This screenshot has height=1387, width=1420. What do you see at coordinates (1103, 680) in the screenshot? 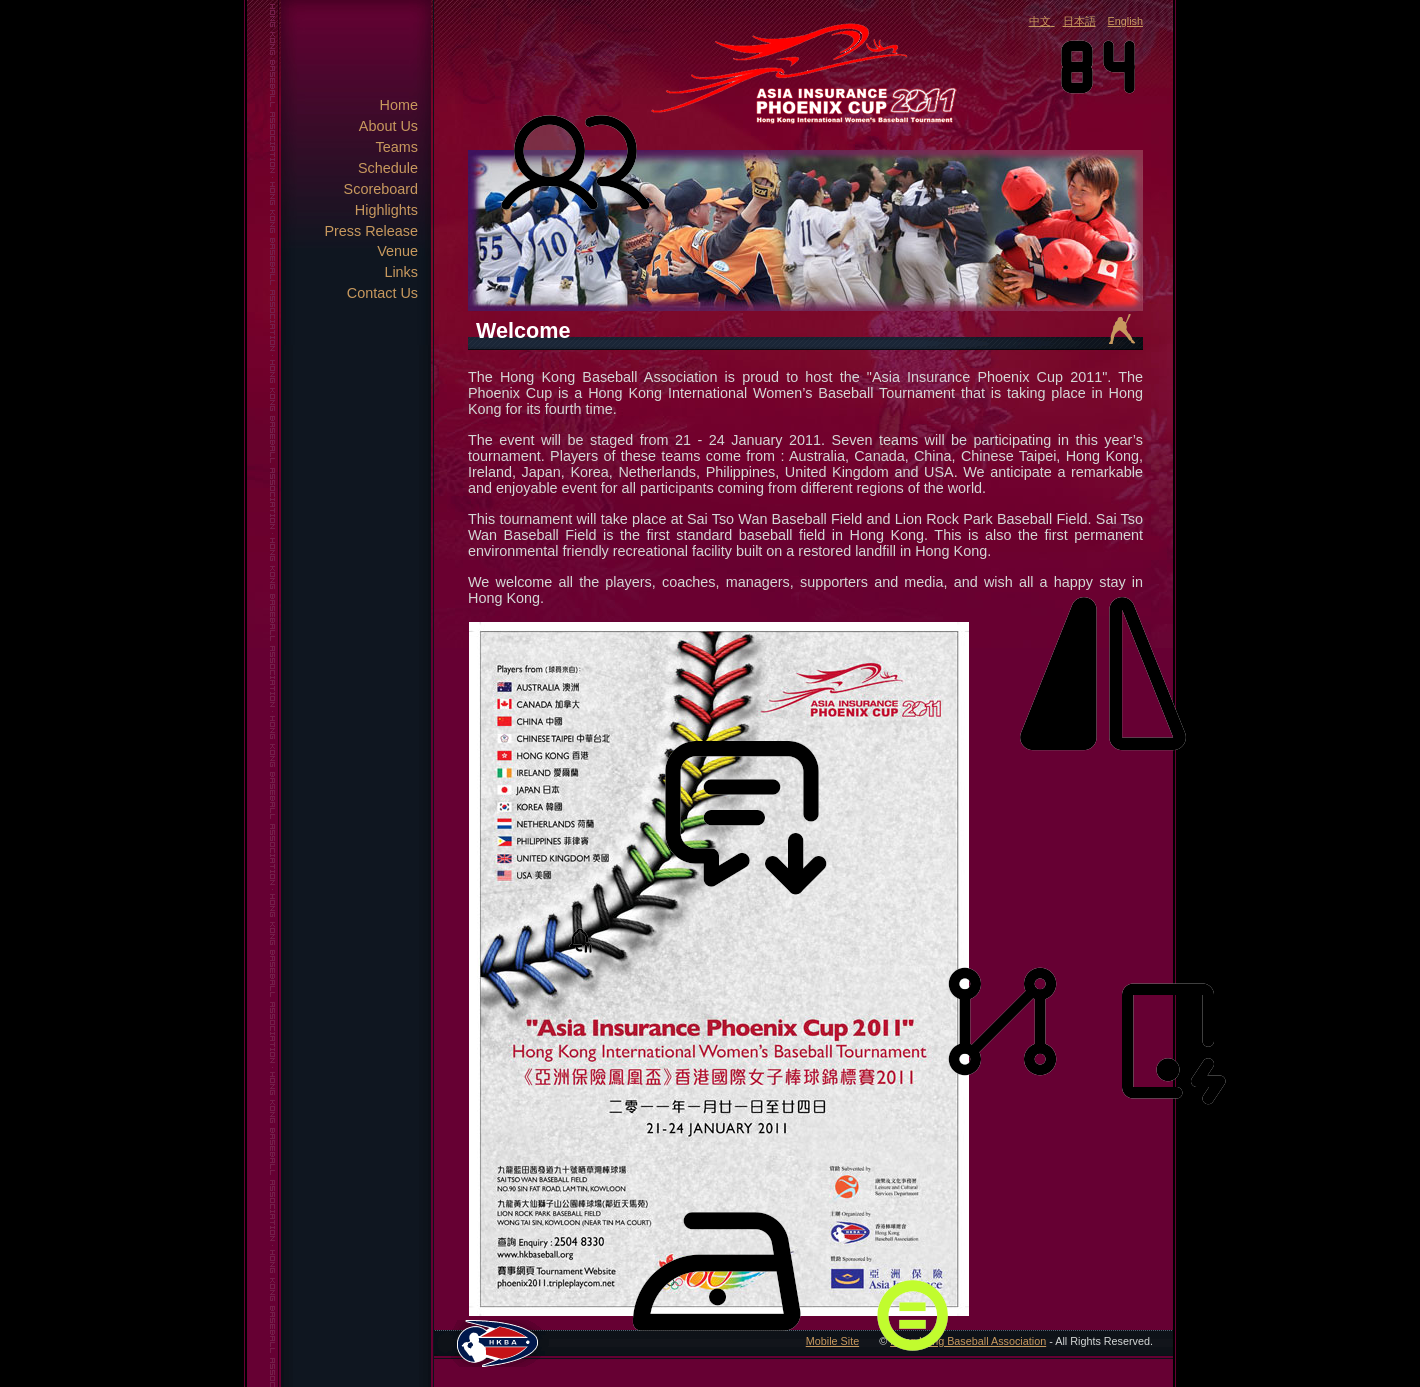
I see `flip image horizontally` at bounding box center [1103, 680].